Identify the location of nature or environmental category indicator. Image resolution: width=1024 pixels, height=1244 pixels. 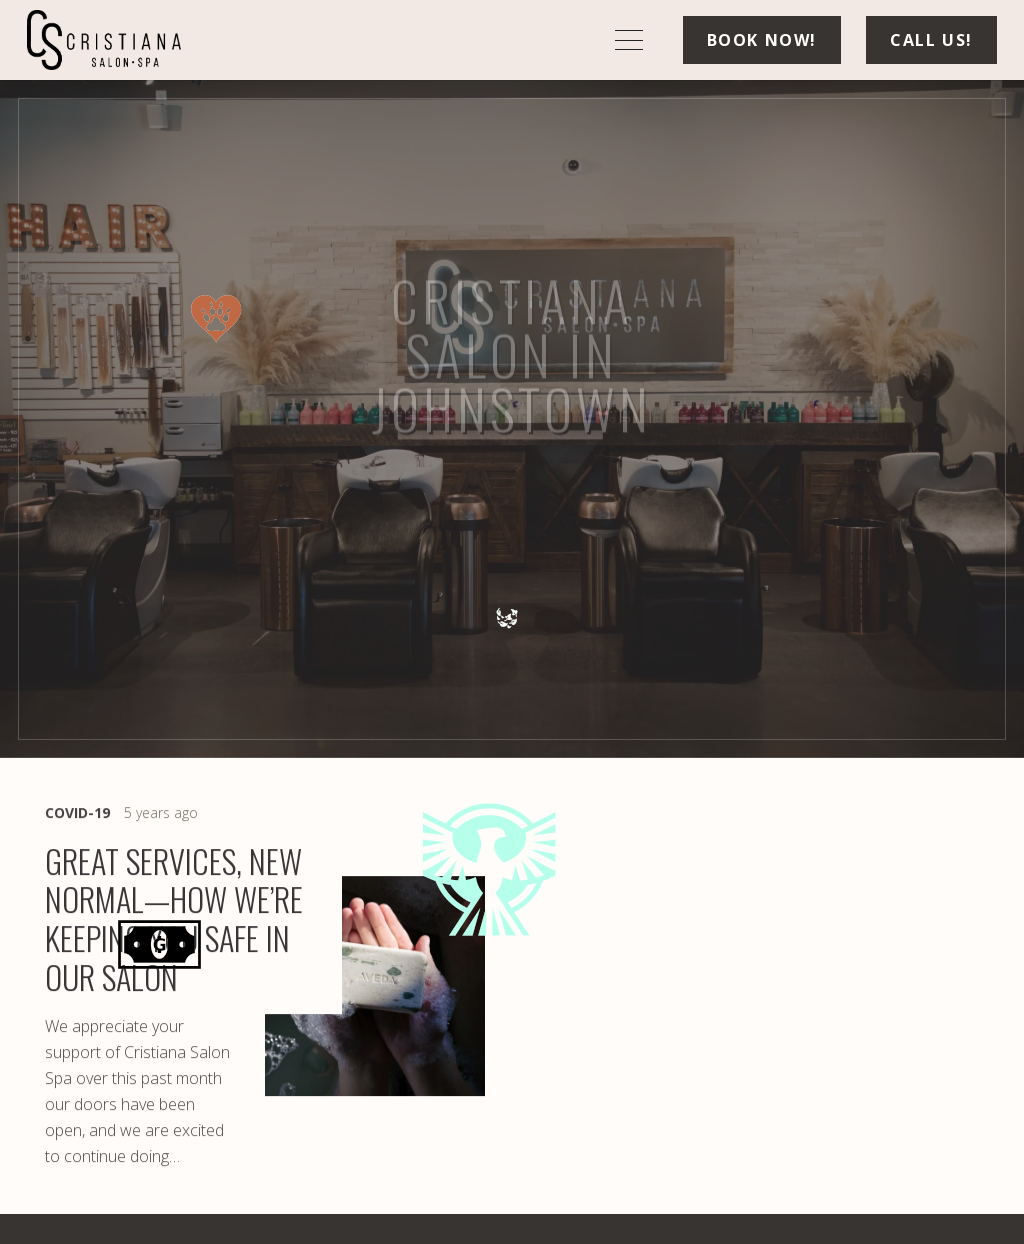
(507, 618).